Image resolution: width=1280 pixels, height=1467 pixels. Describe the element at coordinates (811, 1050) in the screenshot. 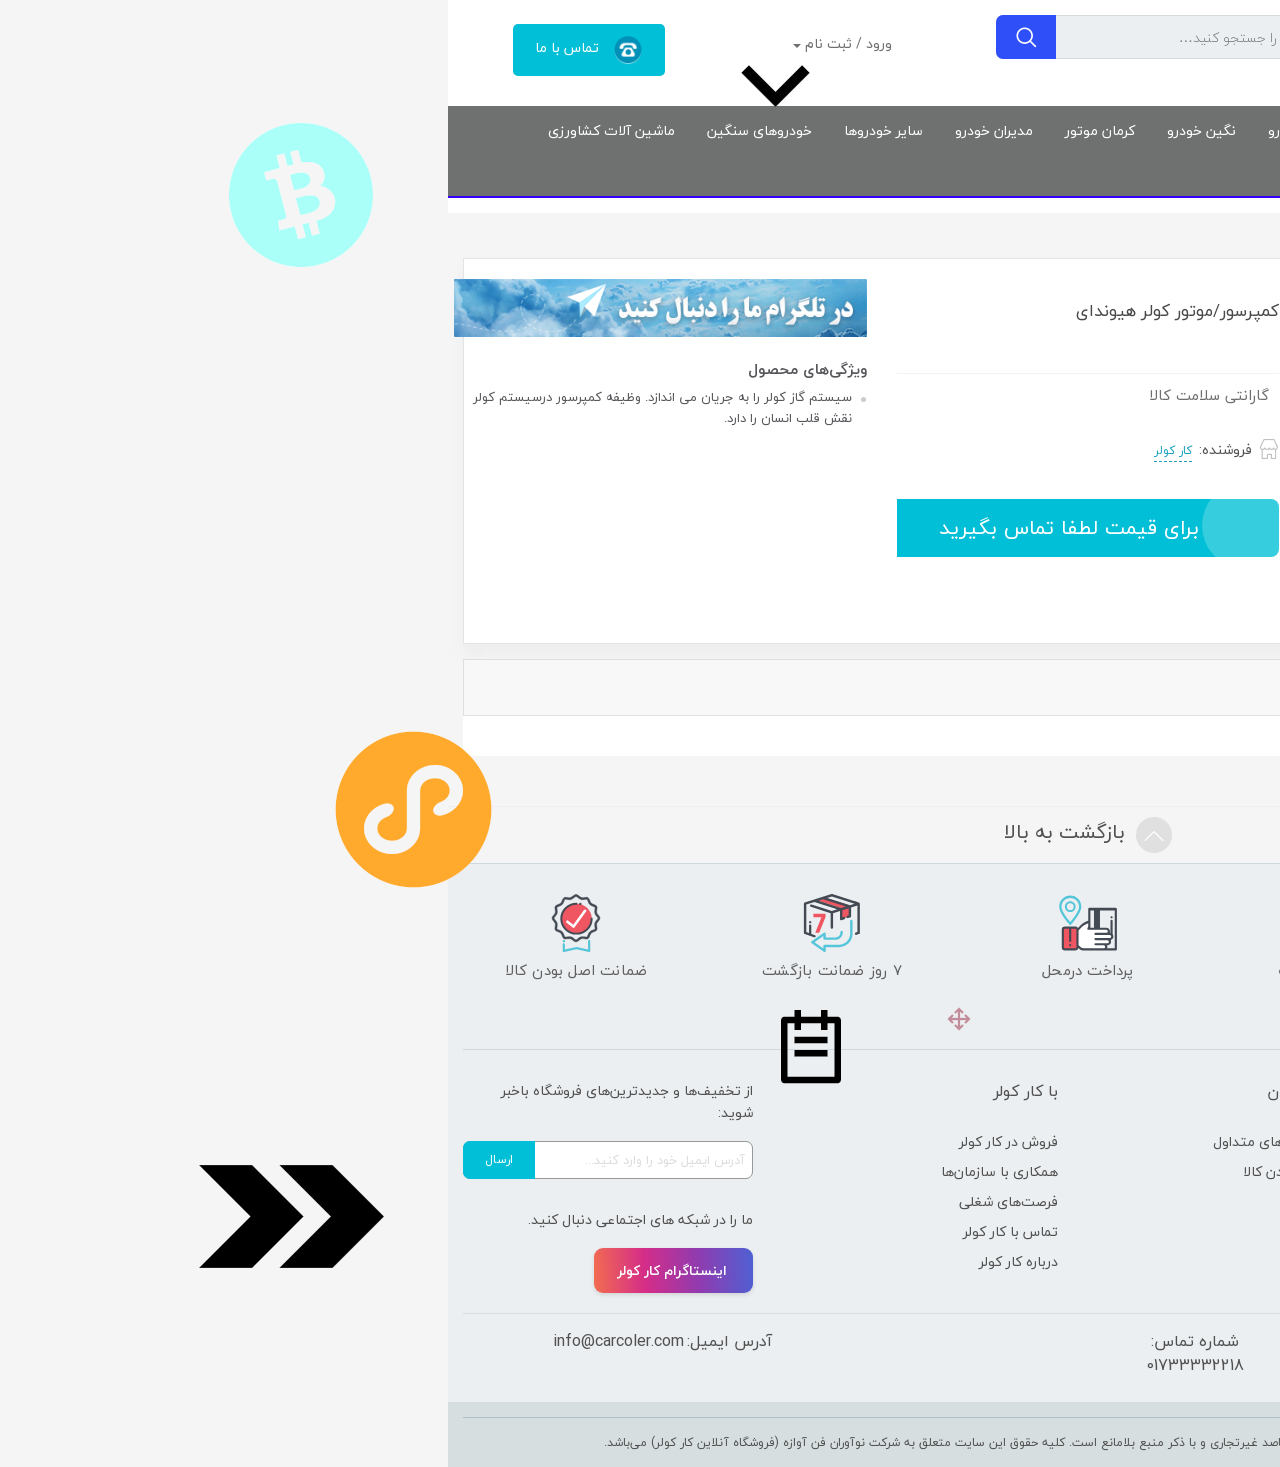

I see `view your to-do list` at that location.